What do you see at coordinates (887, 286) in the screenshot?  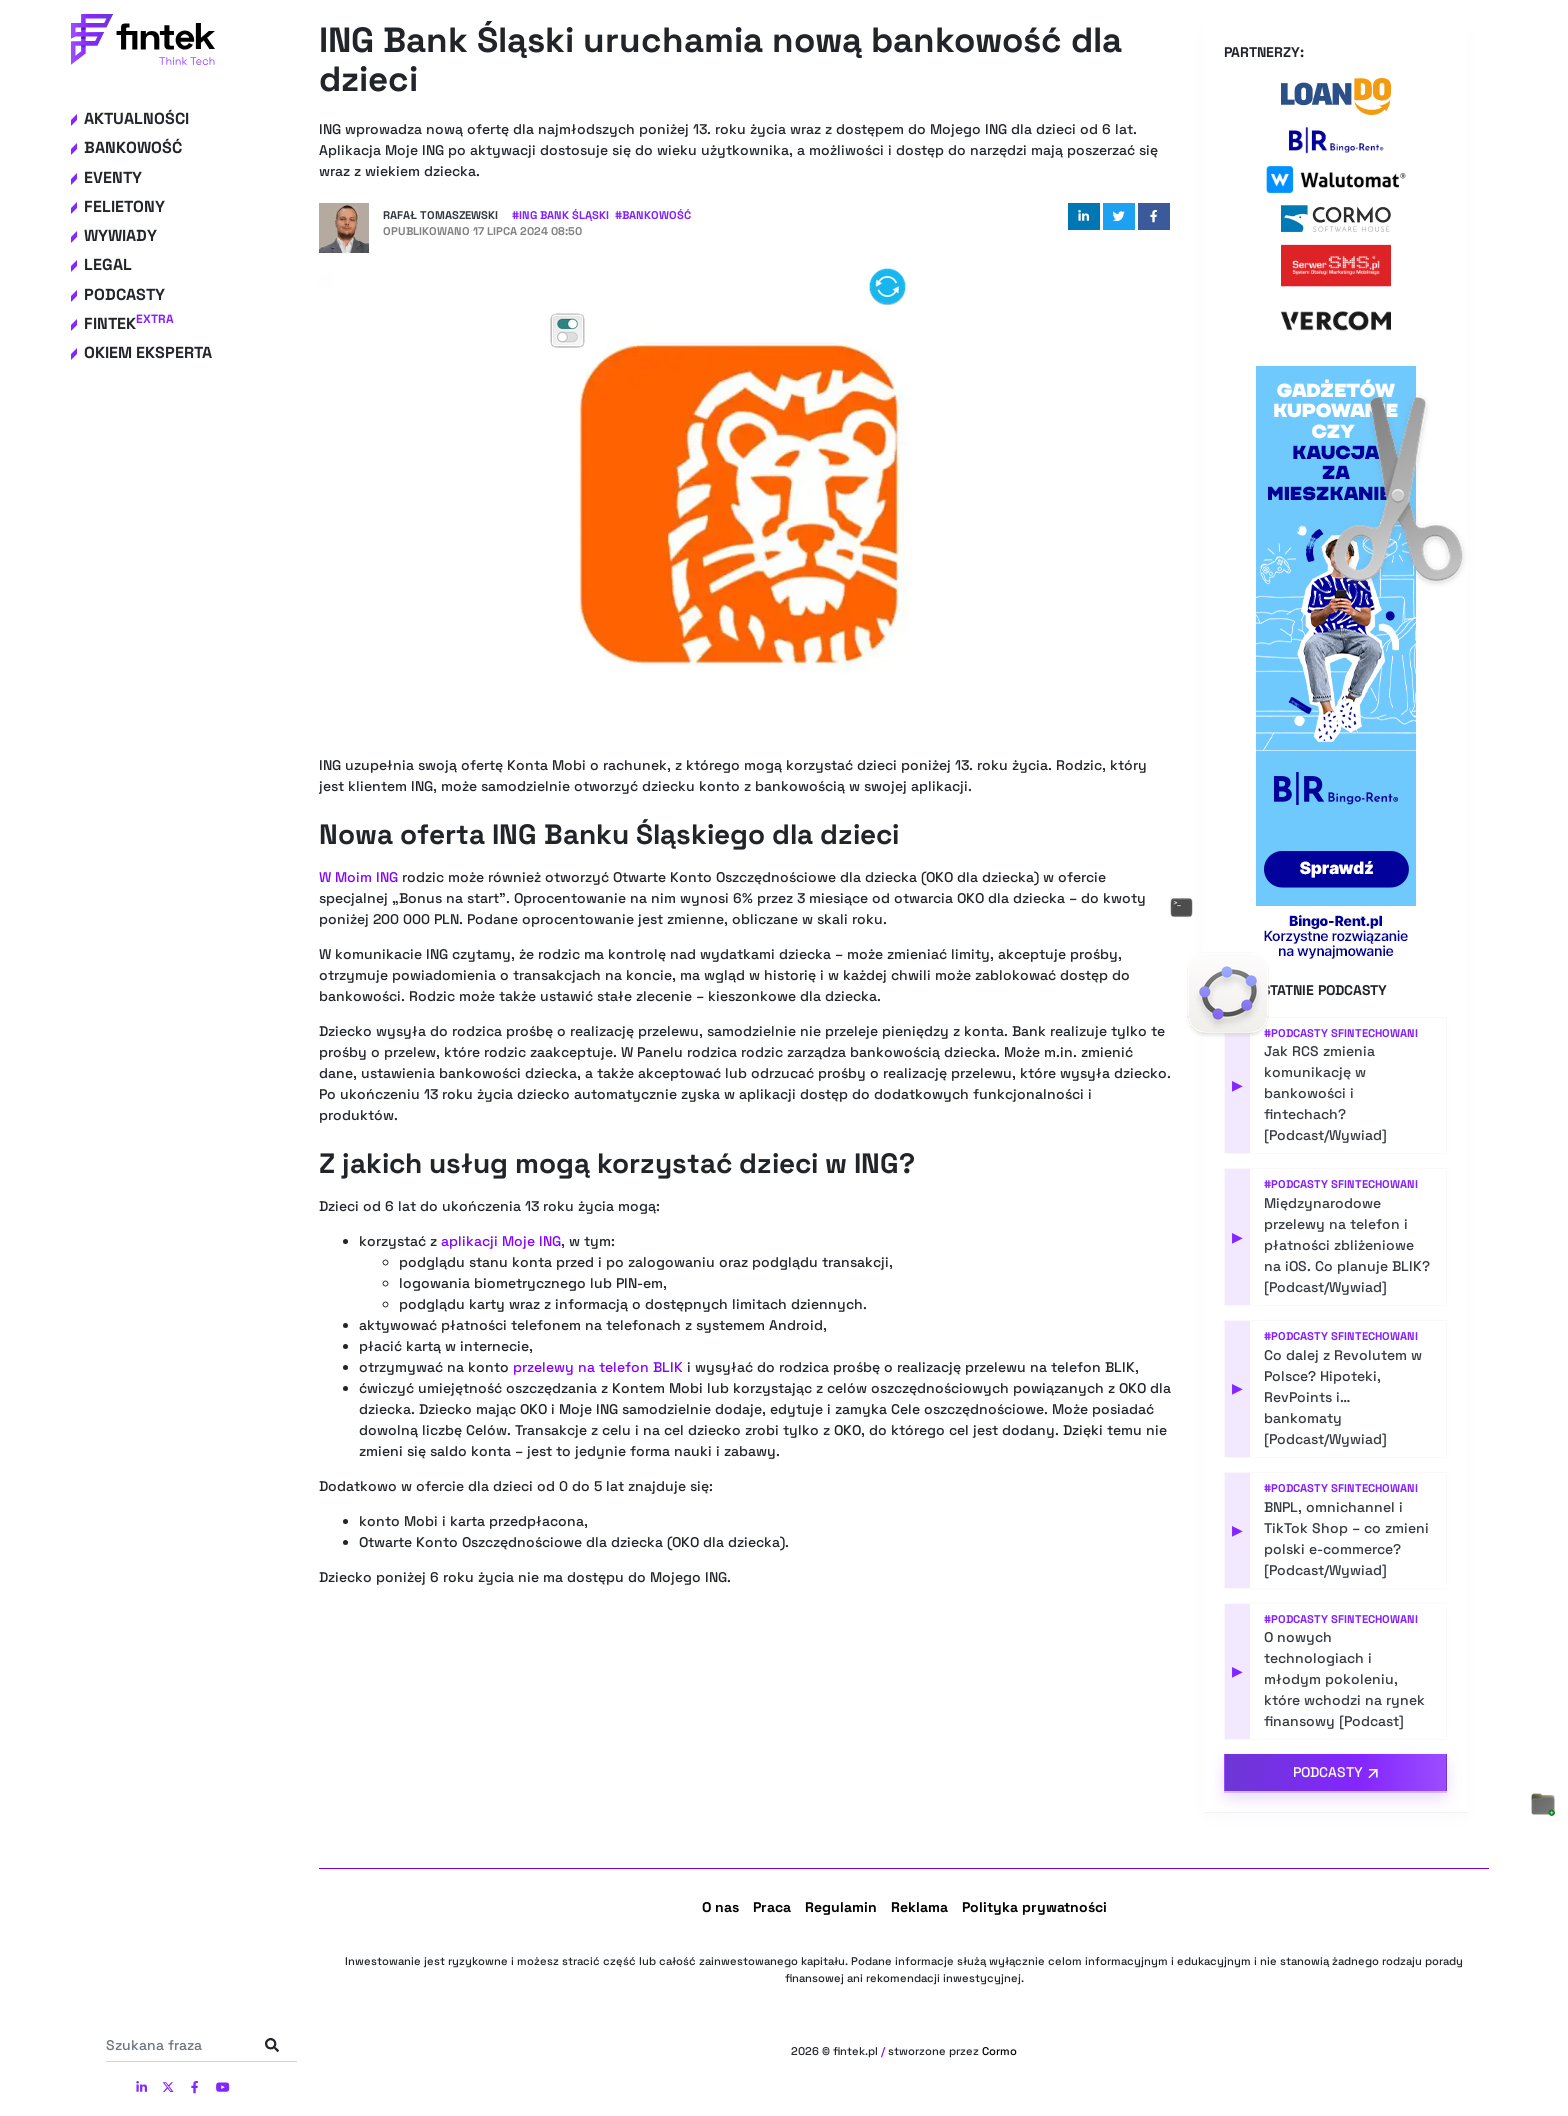 I see `dropbox is currently syncing files` at bounding box center [887, 286].